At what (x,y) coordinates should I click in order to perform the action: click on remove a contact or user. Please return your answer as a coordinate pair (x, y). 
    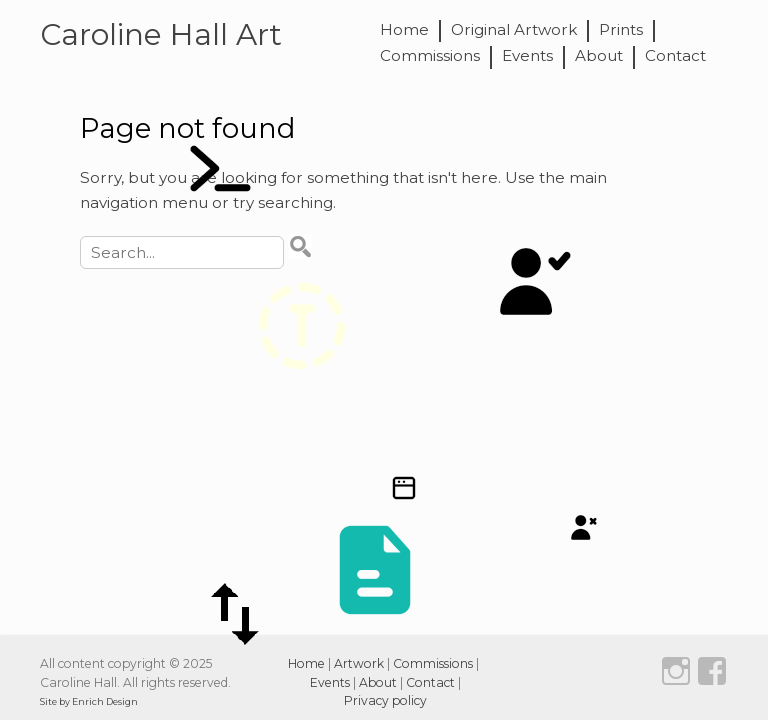
    Looking at the image, I should click on (583, 527).